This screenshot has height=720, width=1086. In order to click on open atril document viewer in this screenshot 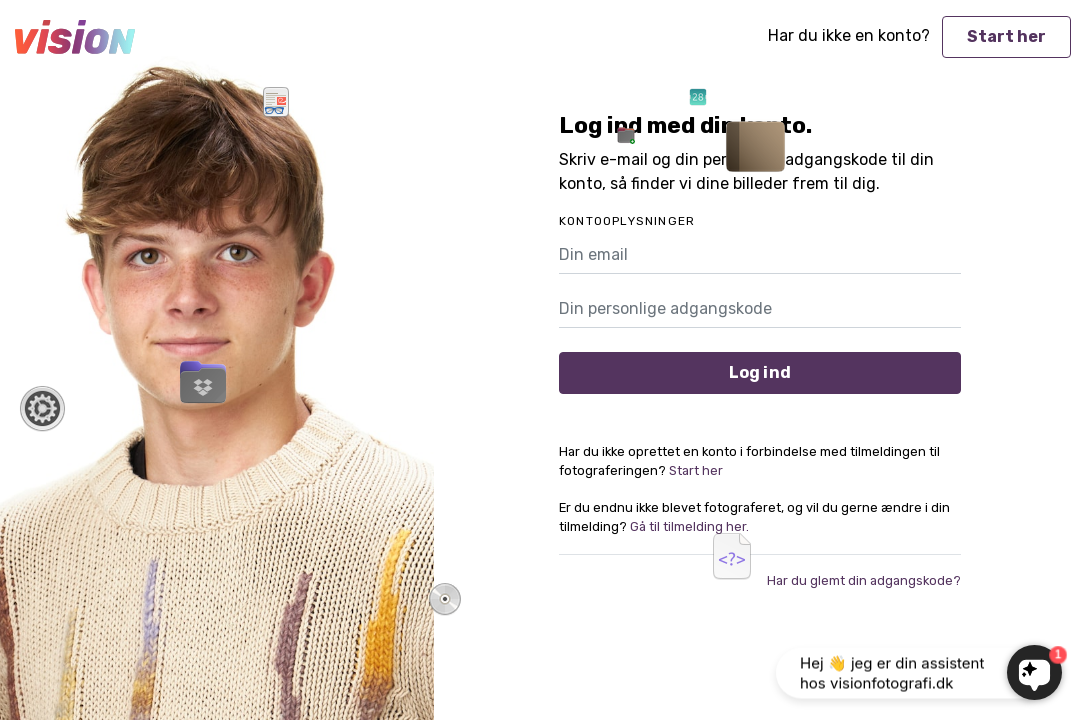, I will do `click(276, 102)`.